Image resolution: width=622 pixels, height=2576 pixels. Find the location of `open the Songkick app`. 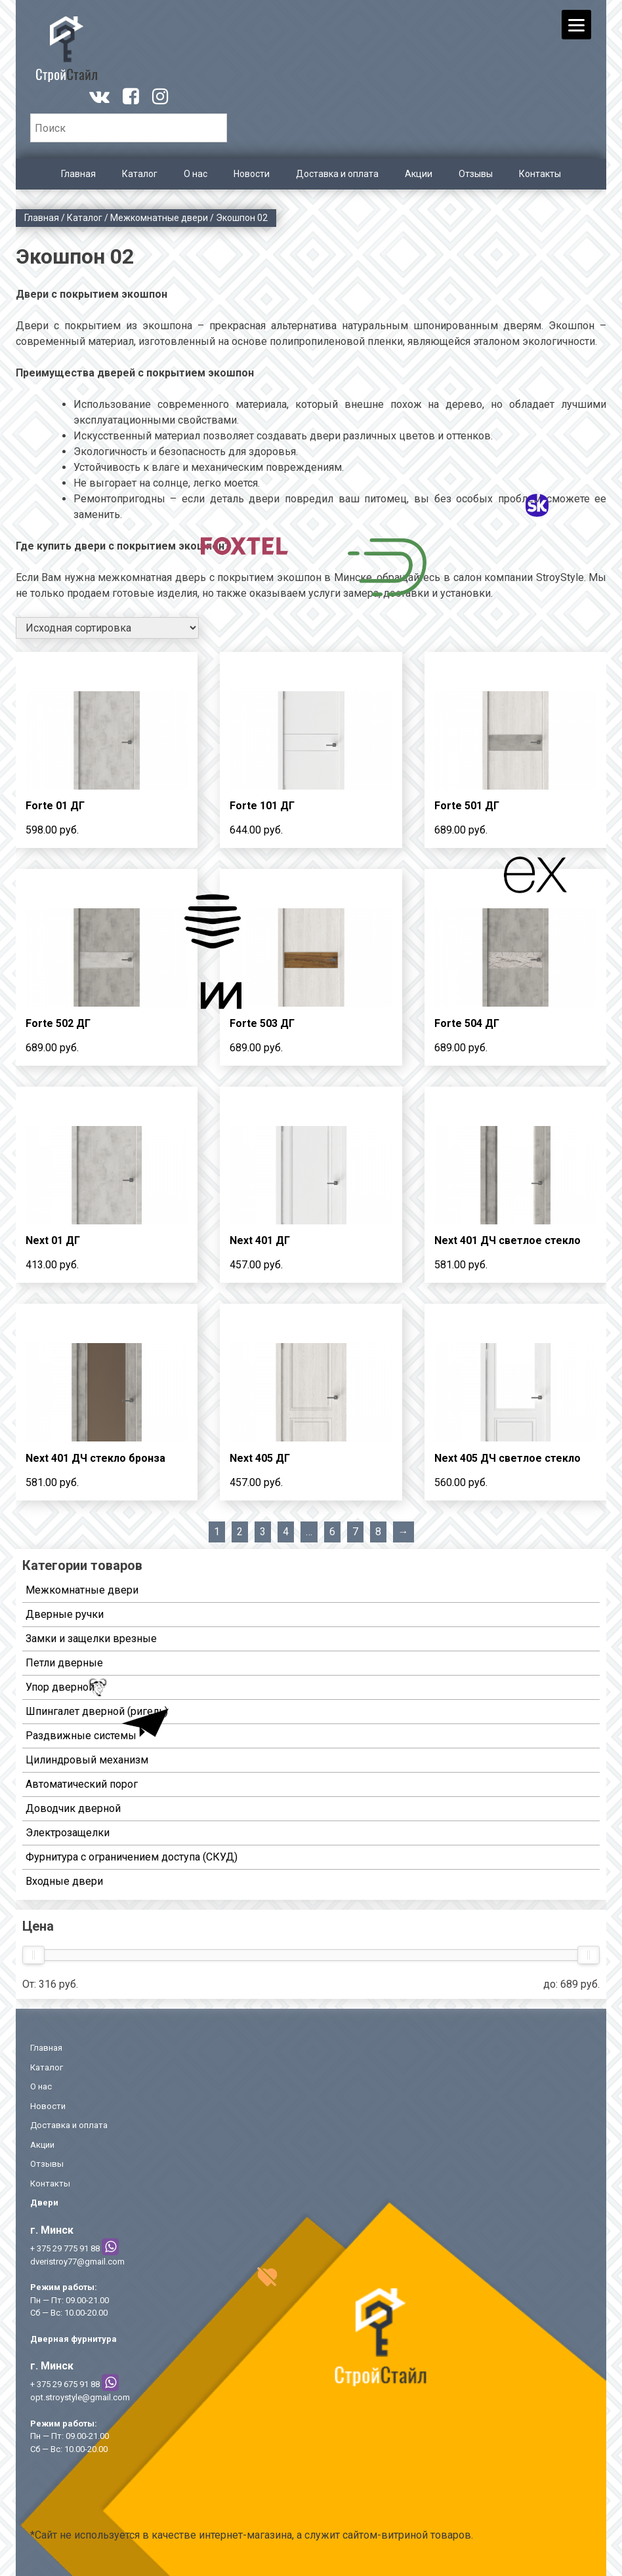

open the Songkick app is located at coordinates (537, 505).